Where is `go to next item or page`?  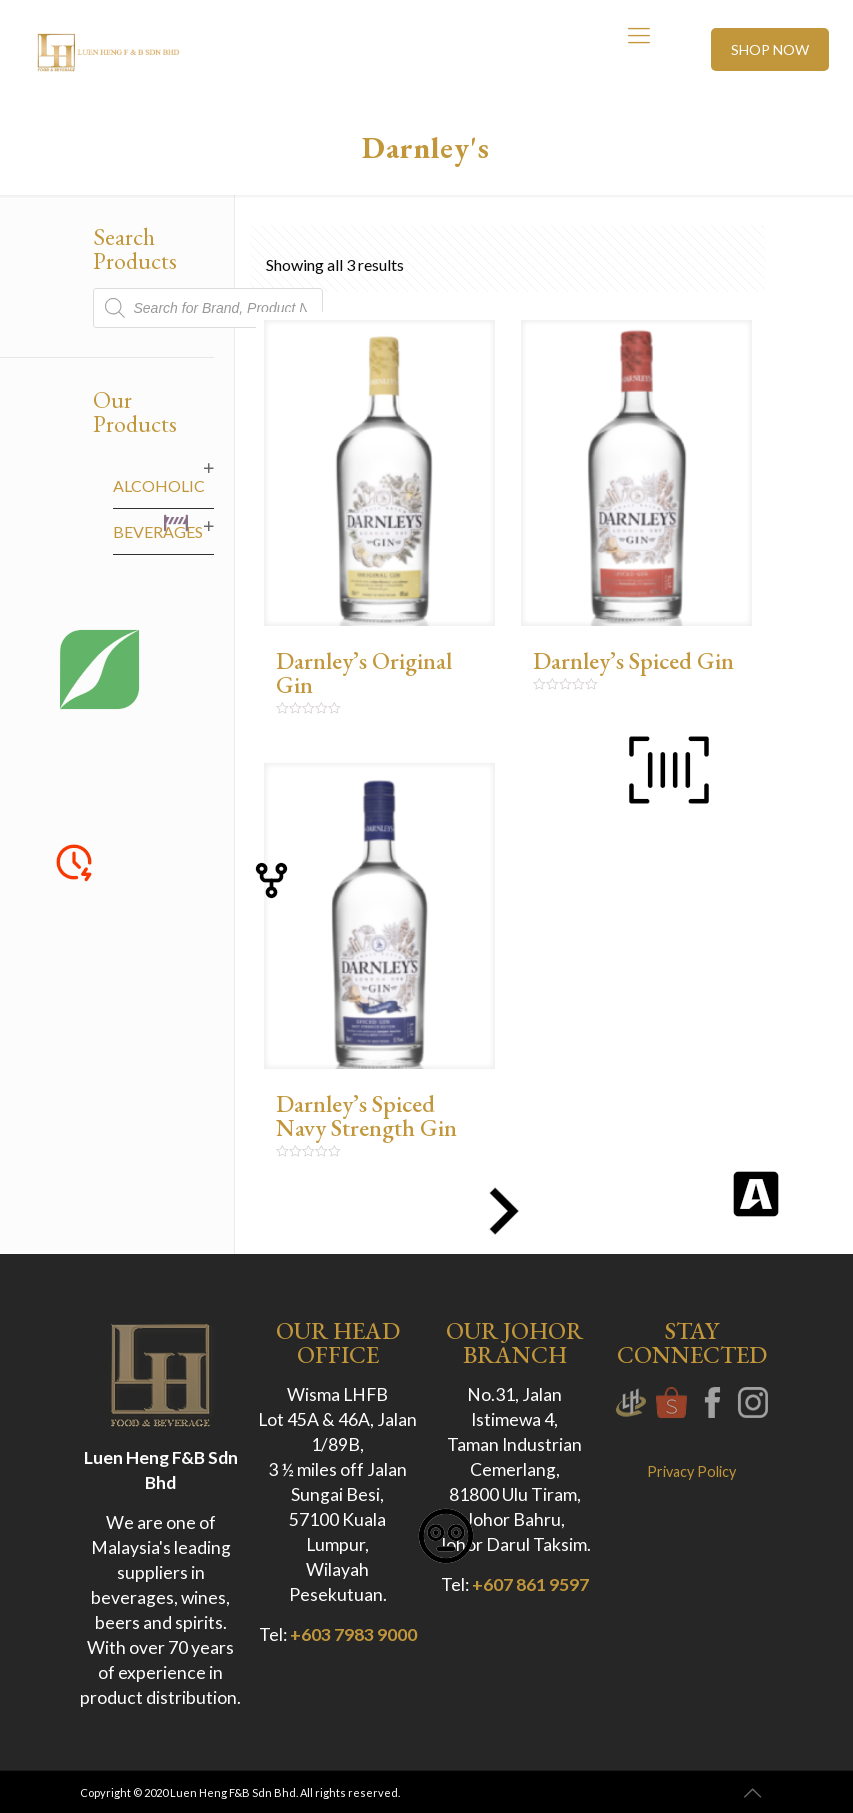
go to next item or page is located at coordinates (503, 1211).